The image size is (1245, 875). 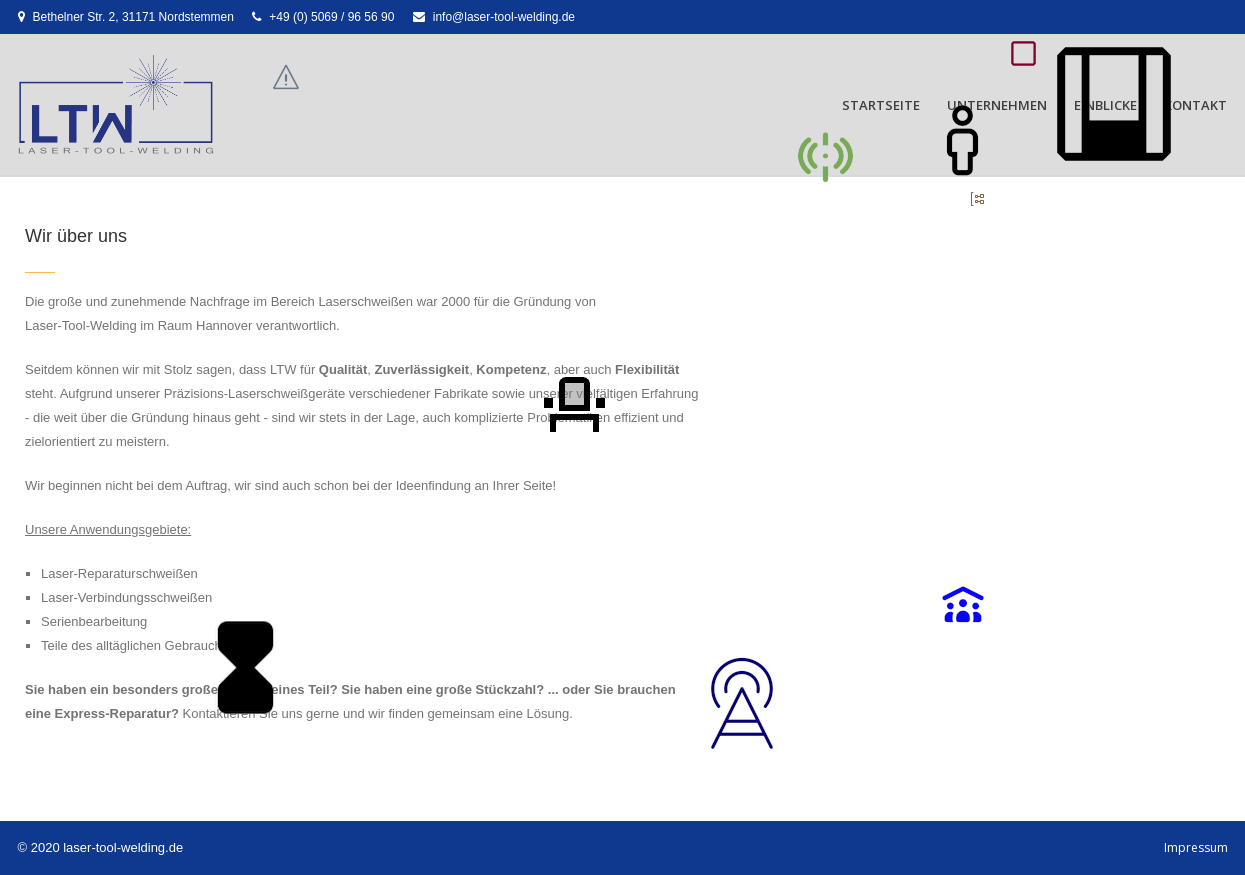 I want to click on center the editor panel layout, so click(x=1114, y=104).